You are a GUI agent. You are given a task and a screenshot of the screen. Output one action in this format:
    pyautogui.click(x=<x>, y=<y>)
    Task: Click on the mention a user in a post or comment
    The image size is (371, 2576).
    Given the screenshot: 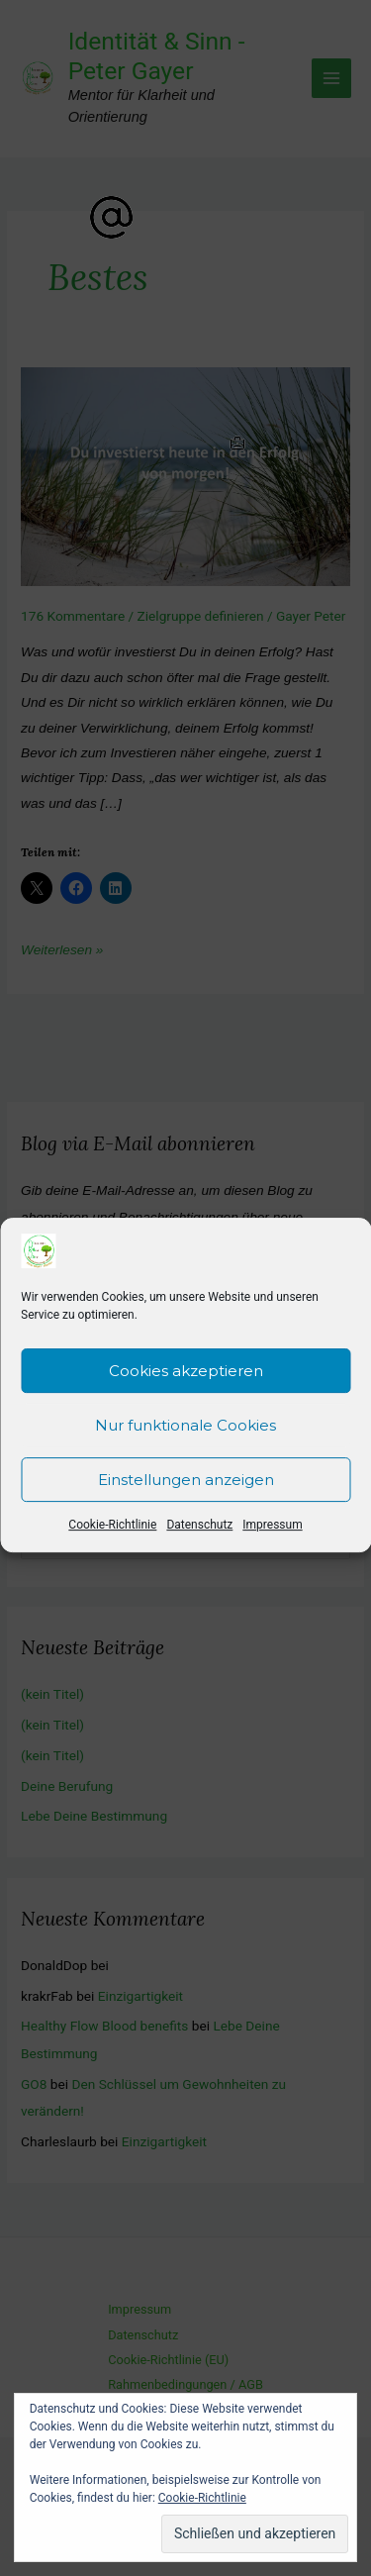 What is the action you would take?
    pyautogui.click(x=111, y=217)
    